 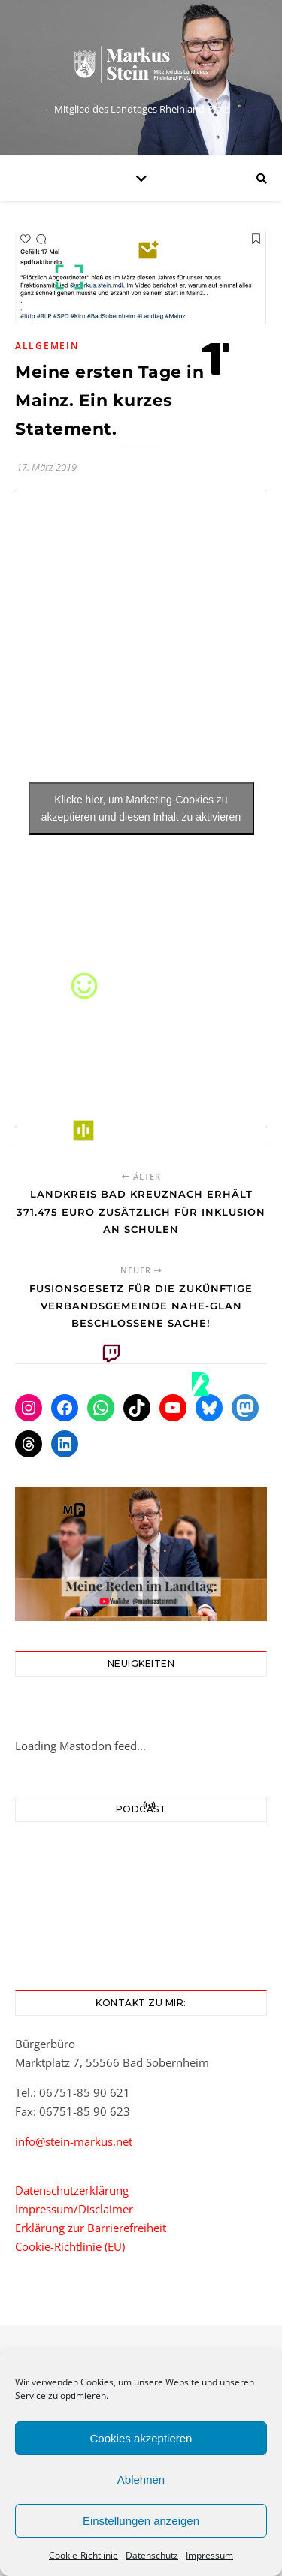 What do you see at coordinates (200, 1384) in the screenshot?
I see `Rollup.js logo` at bounding box center [200, 1384].